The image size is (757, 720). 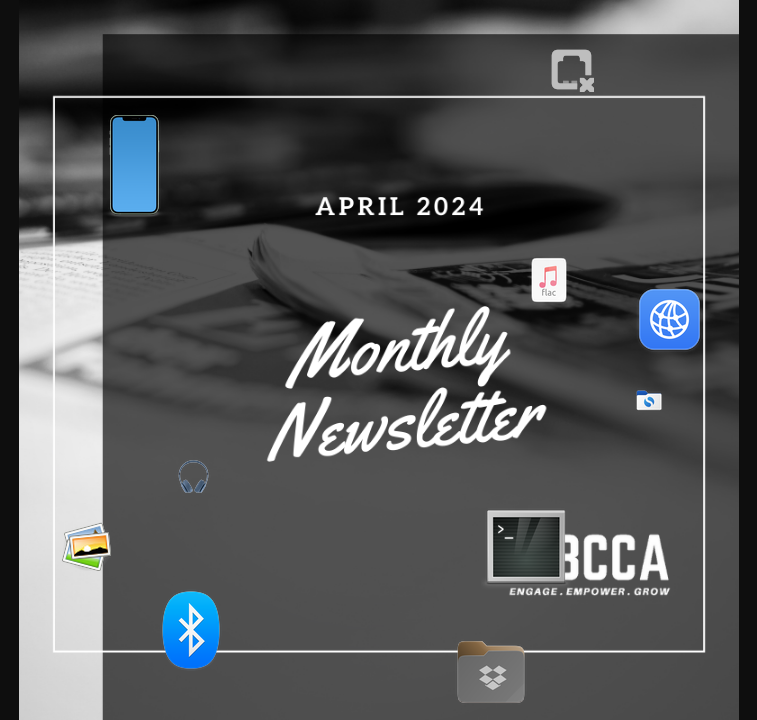 What do you see at coordinates (491, 672) in the screenshot?
I see `open your dropbox synced folder` at bounding box center [491, 672].